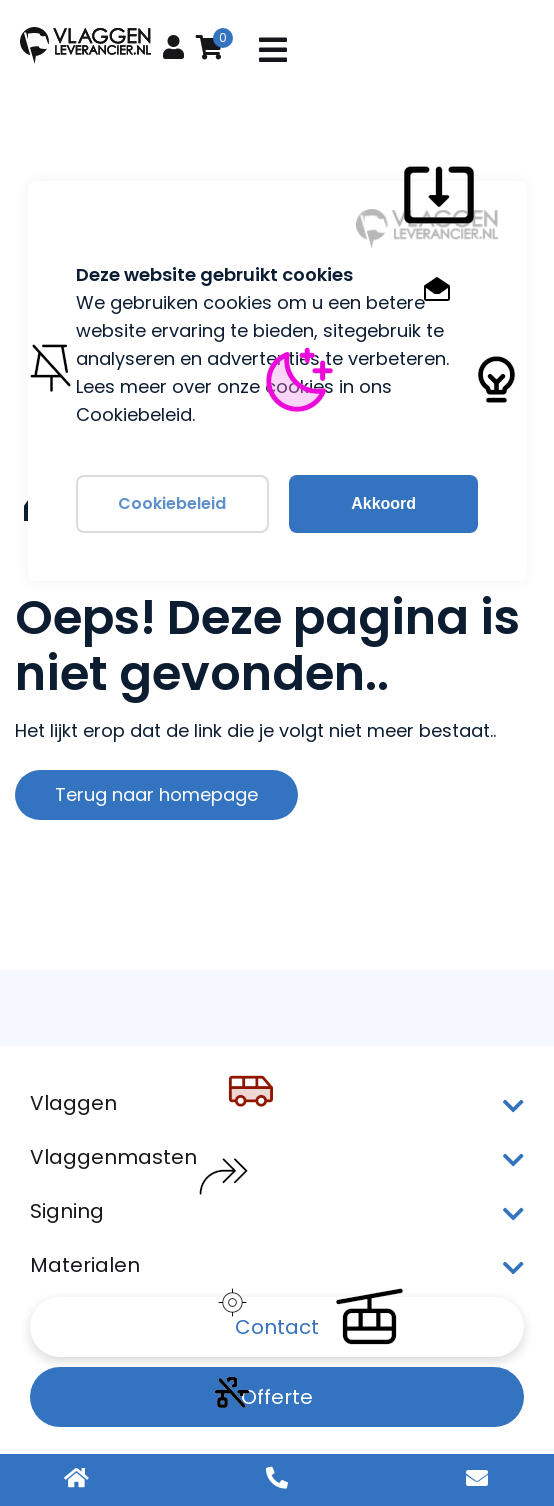  What do you see at coordinates (297, 381) in the screenshot?
I see `toggle dark mode or night theme` at bounding box center [297, 381].